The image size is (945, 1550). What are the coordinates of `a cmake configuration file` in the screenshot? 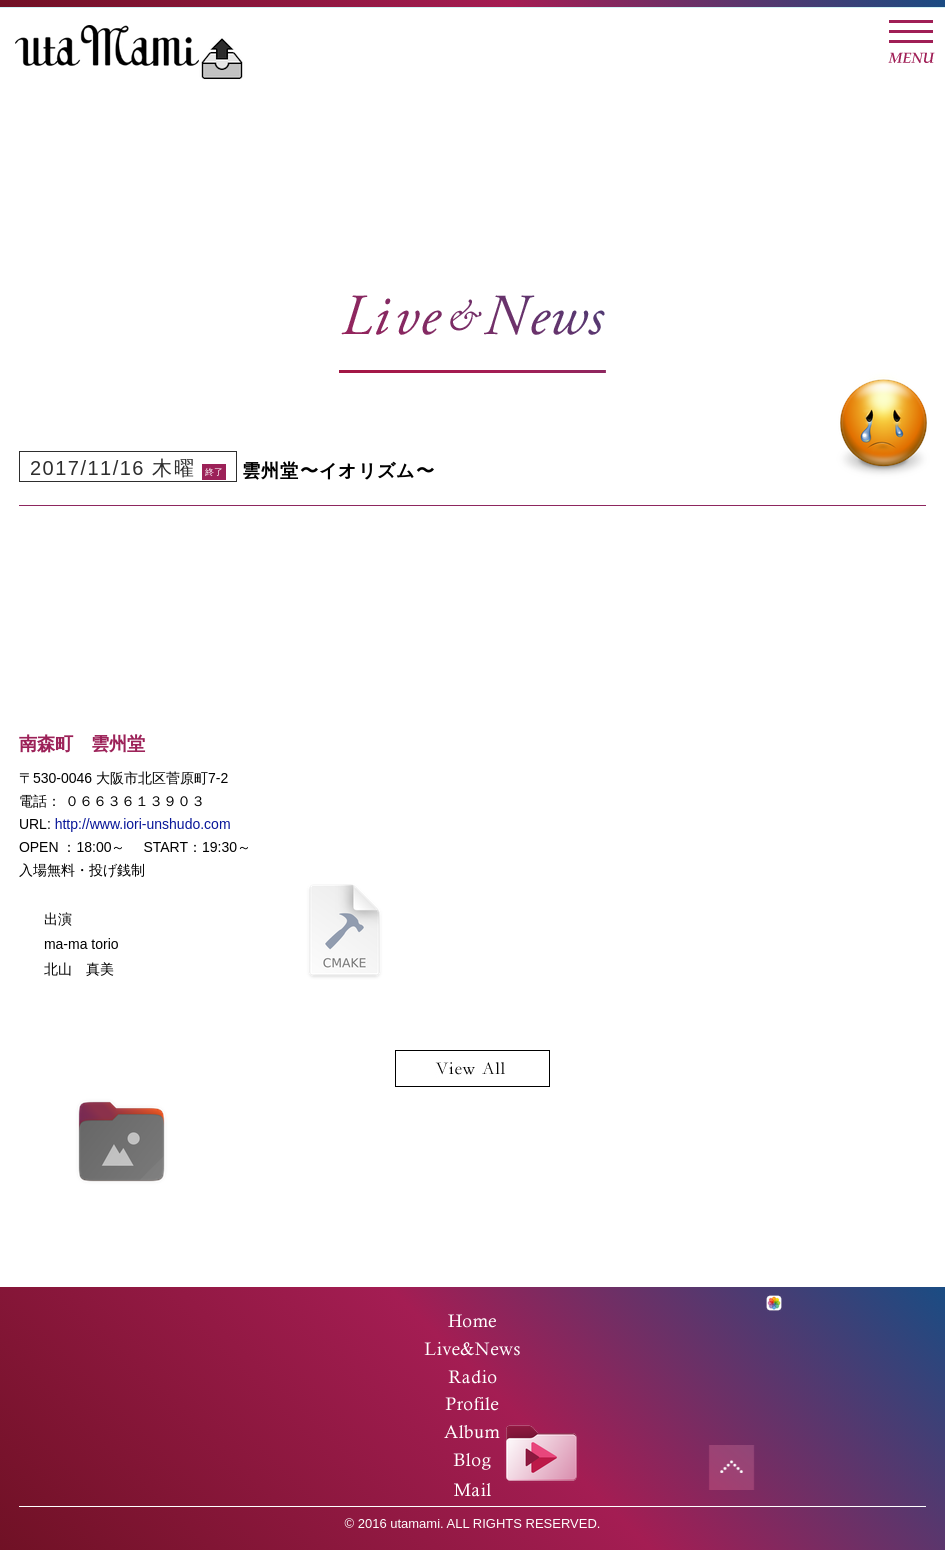 It's located at (344, 931).